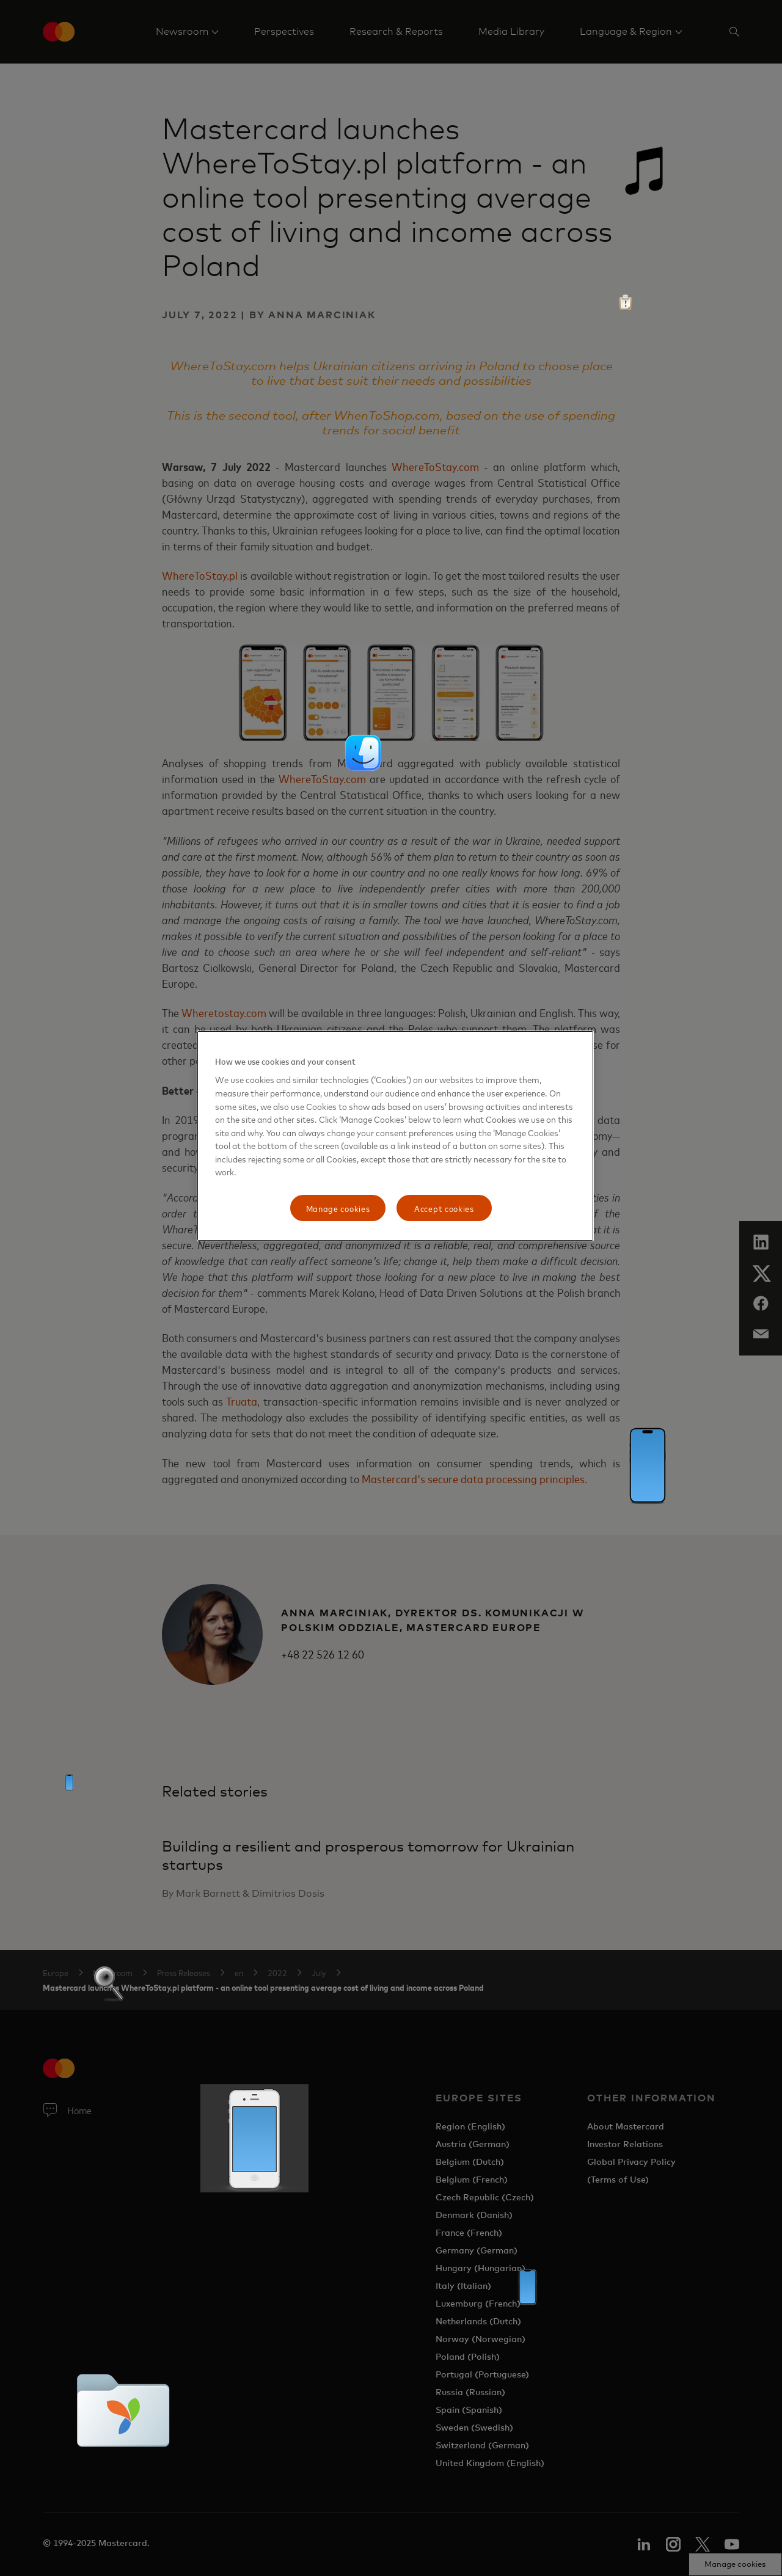  Describe the element at coordinates (645, 170) in the screenshot. I see `access your music folder in the sidebar` at that location.